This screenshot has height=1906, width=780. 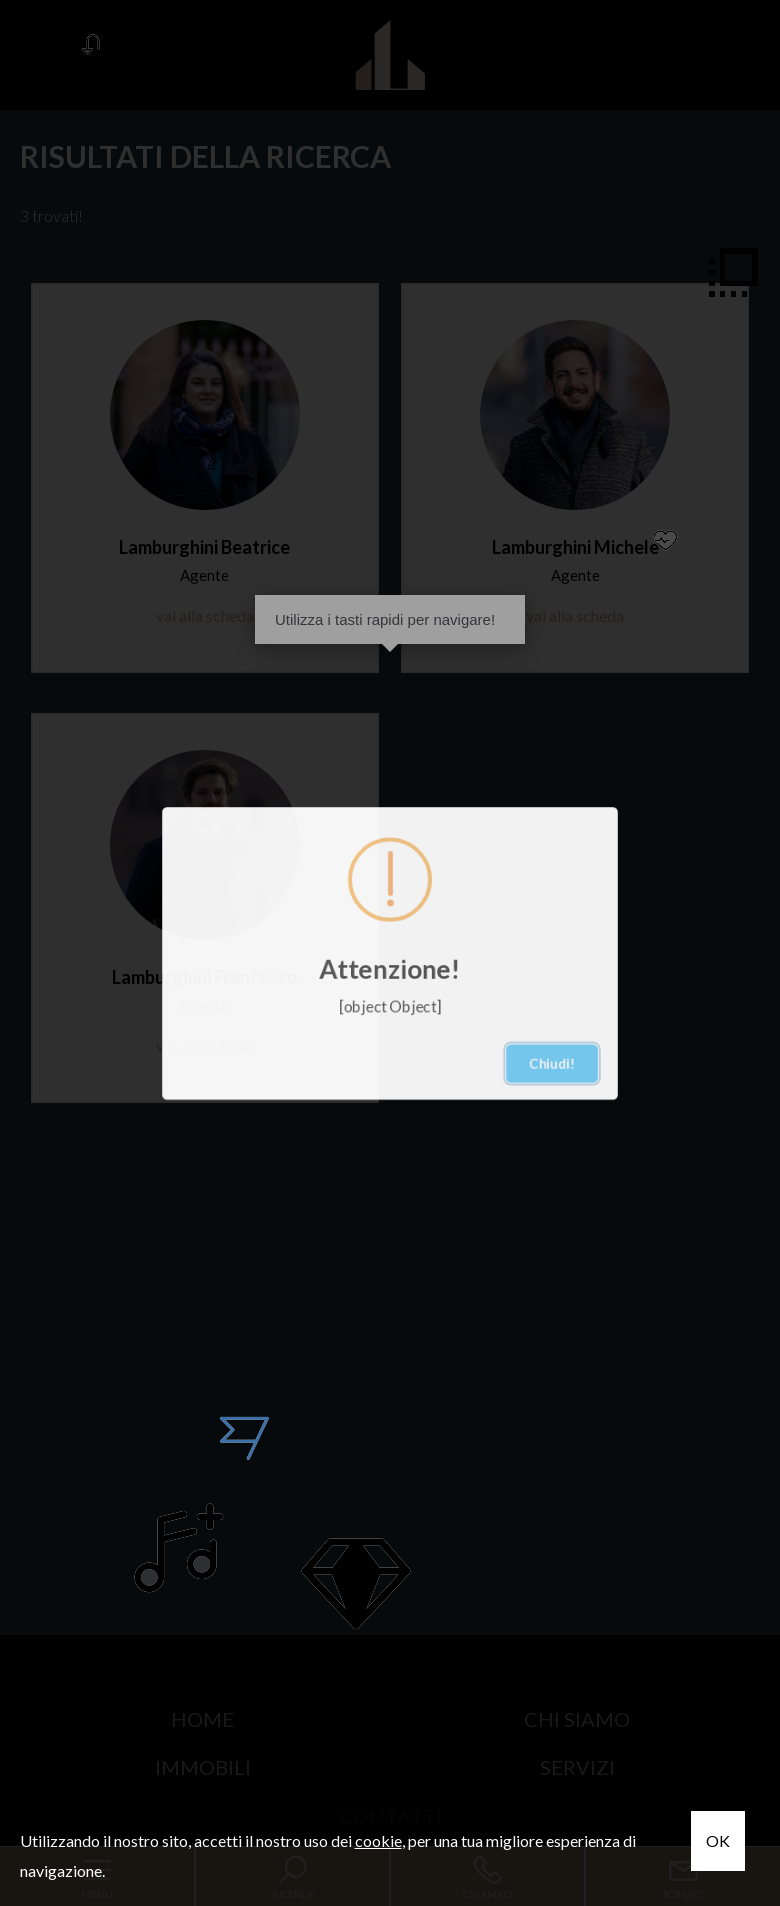 I want to click on undo or reverse a previous action, so click(x=91, y=44).